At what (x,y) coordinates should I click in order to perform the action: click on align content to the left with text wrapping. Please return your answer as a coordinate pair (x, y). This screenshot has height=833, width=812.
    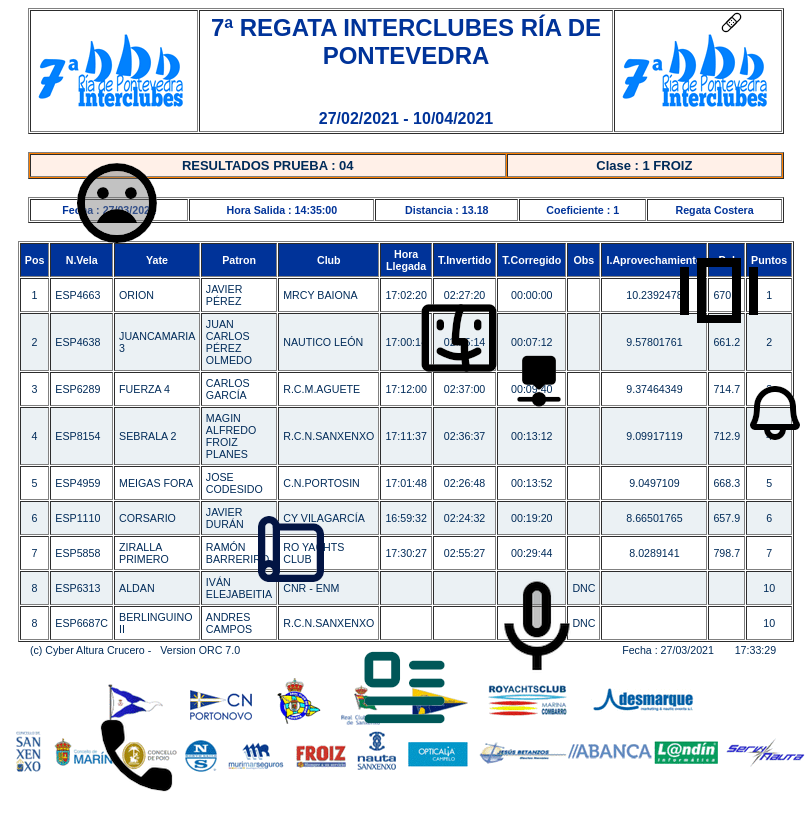
    Looking at the image, I should click on (404, 687).